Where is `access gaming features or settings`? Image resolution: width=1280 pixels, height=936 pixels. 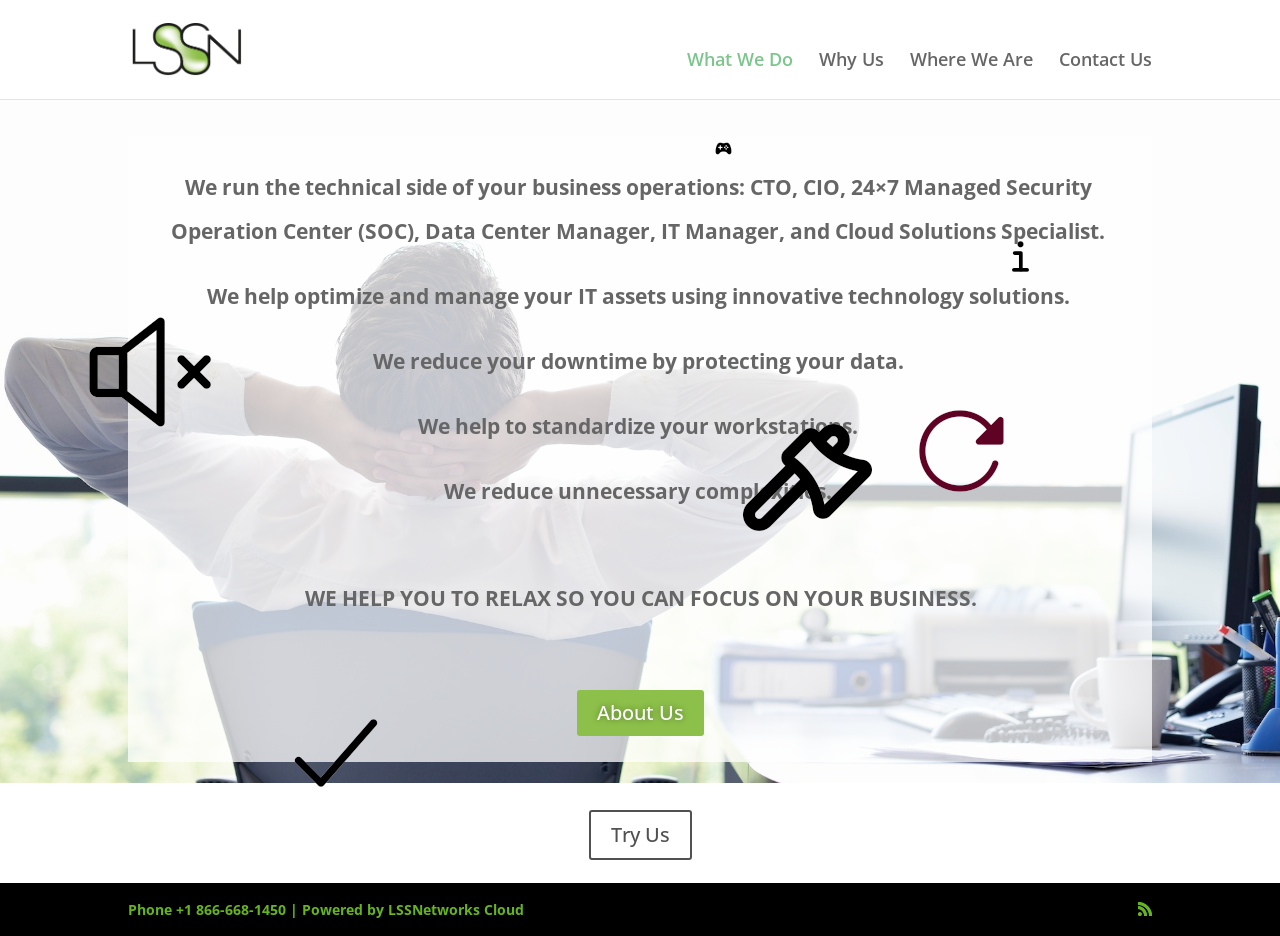
access gaming features or settings is located at coordinates (723, 148).